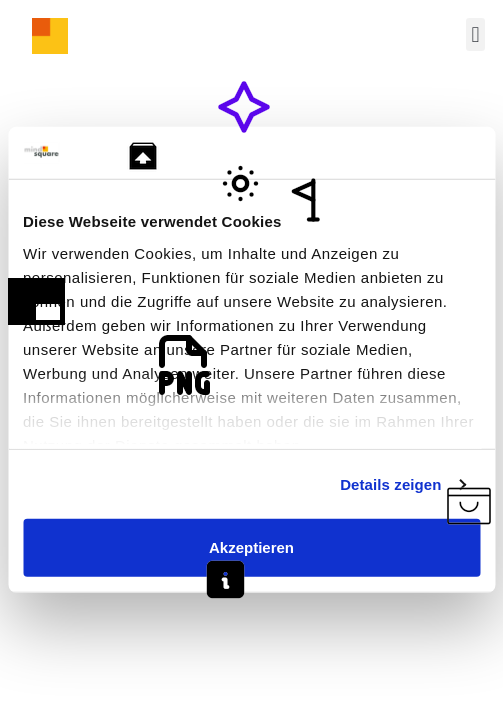 This screenshot has width=503, height=720. What do you see at coordinates (36, 301) in the screenshot?
I see `add a branding watermark to video content` at bounding box center [36, 301].